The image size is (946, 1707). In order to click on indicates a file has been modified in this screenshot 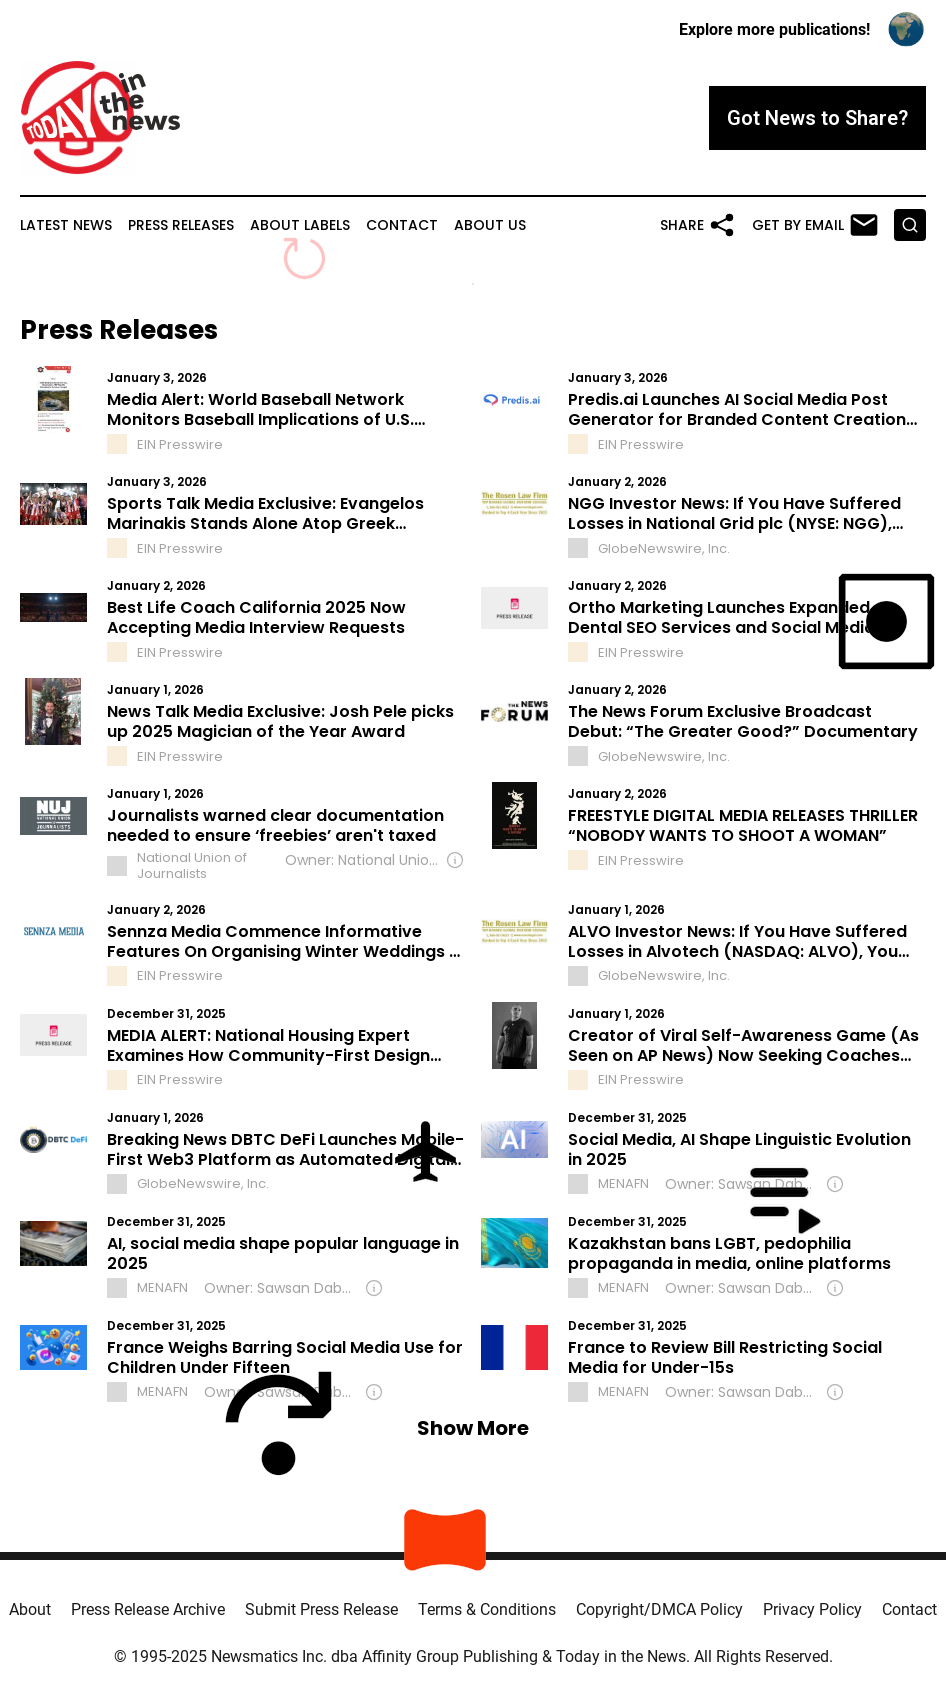, I will do `click(886, 621)`.